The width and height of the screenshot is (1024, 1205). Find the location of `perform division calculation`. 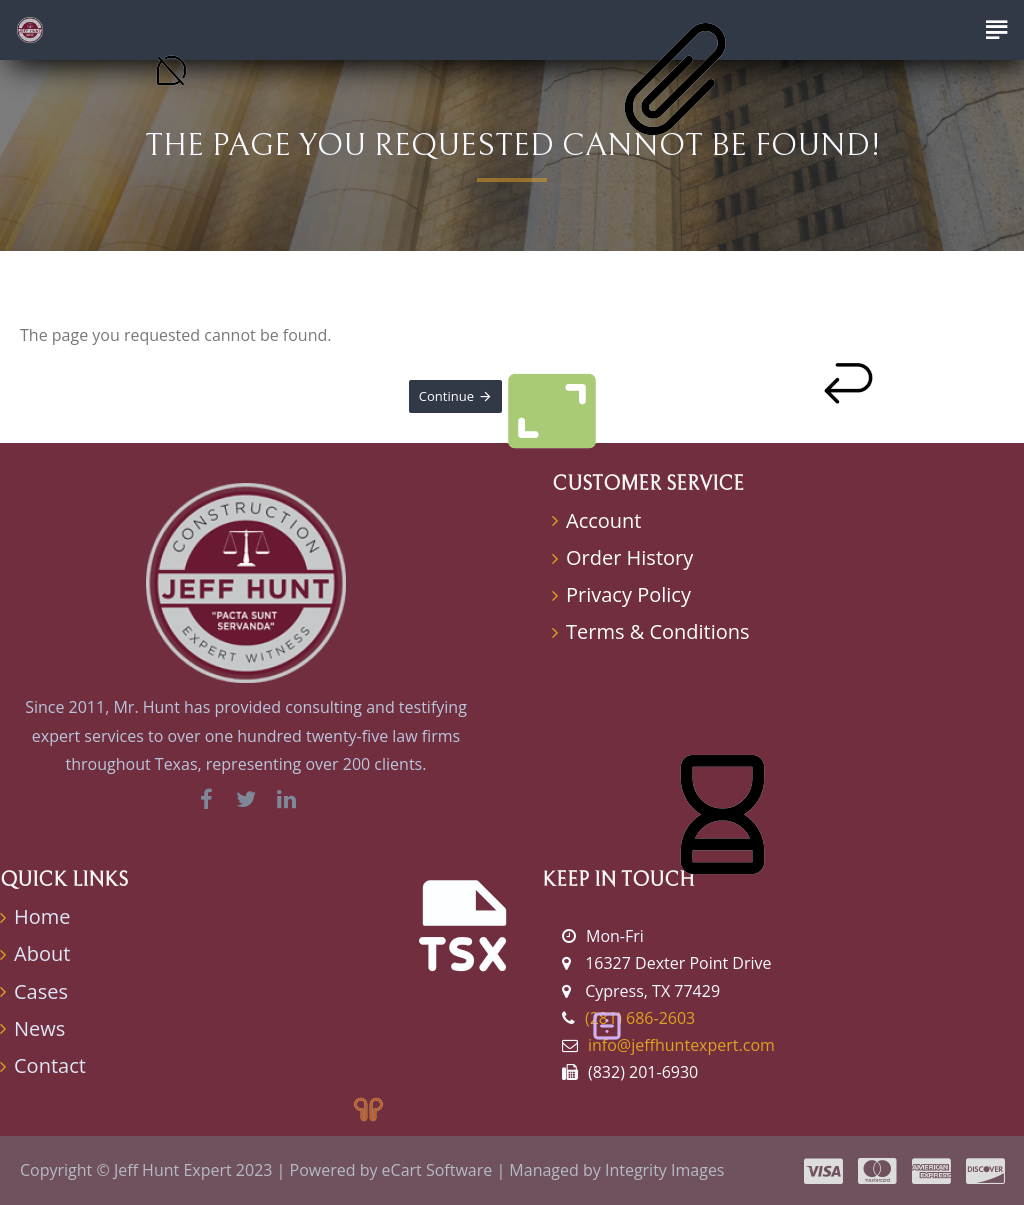

perform division calculation is located at coordinates (607, 1026).